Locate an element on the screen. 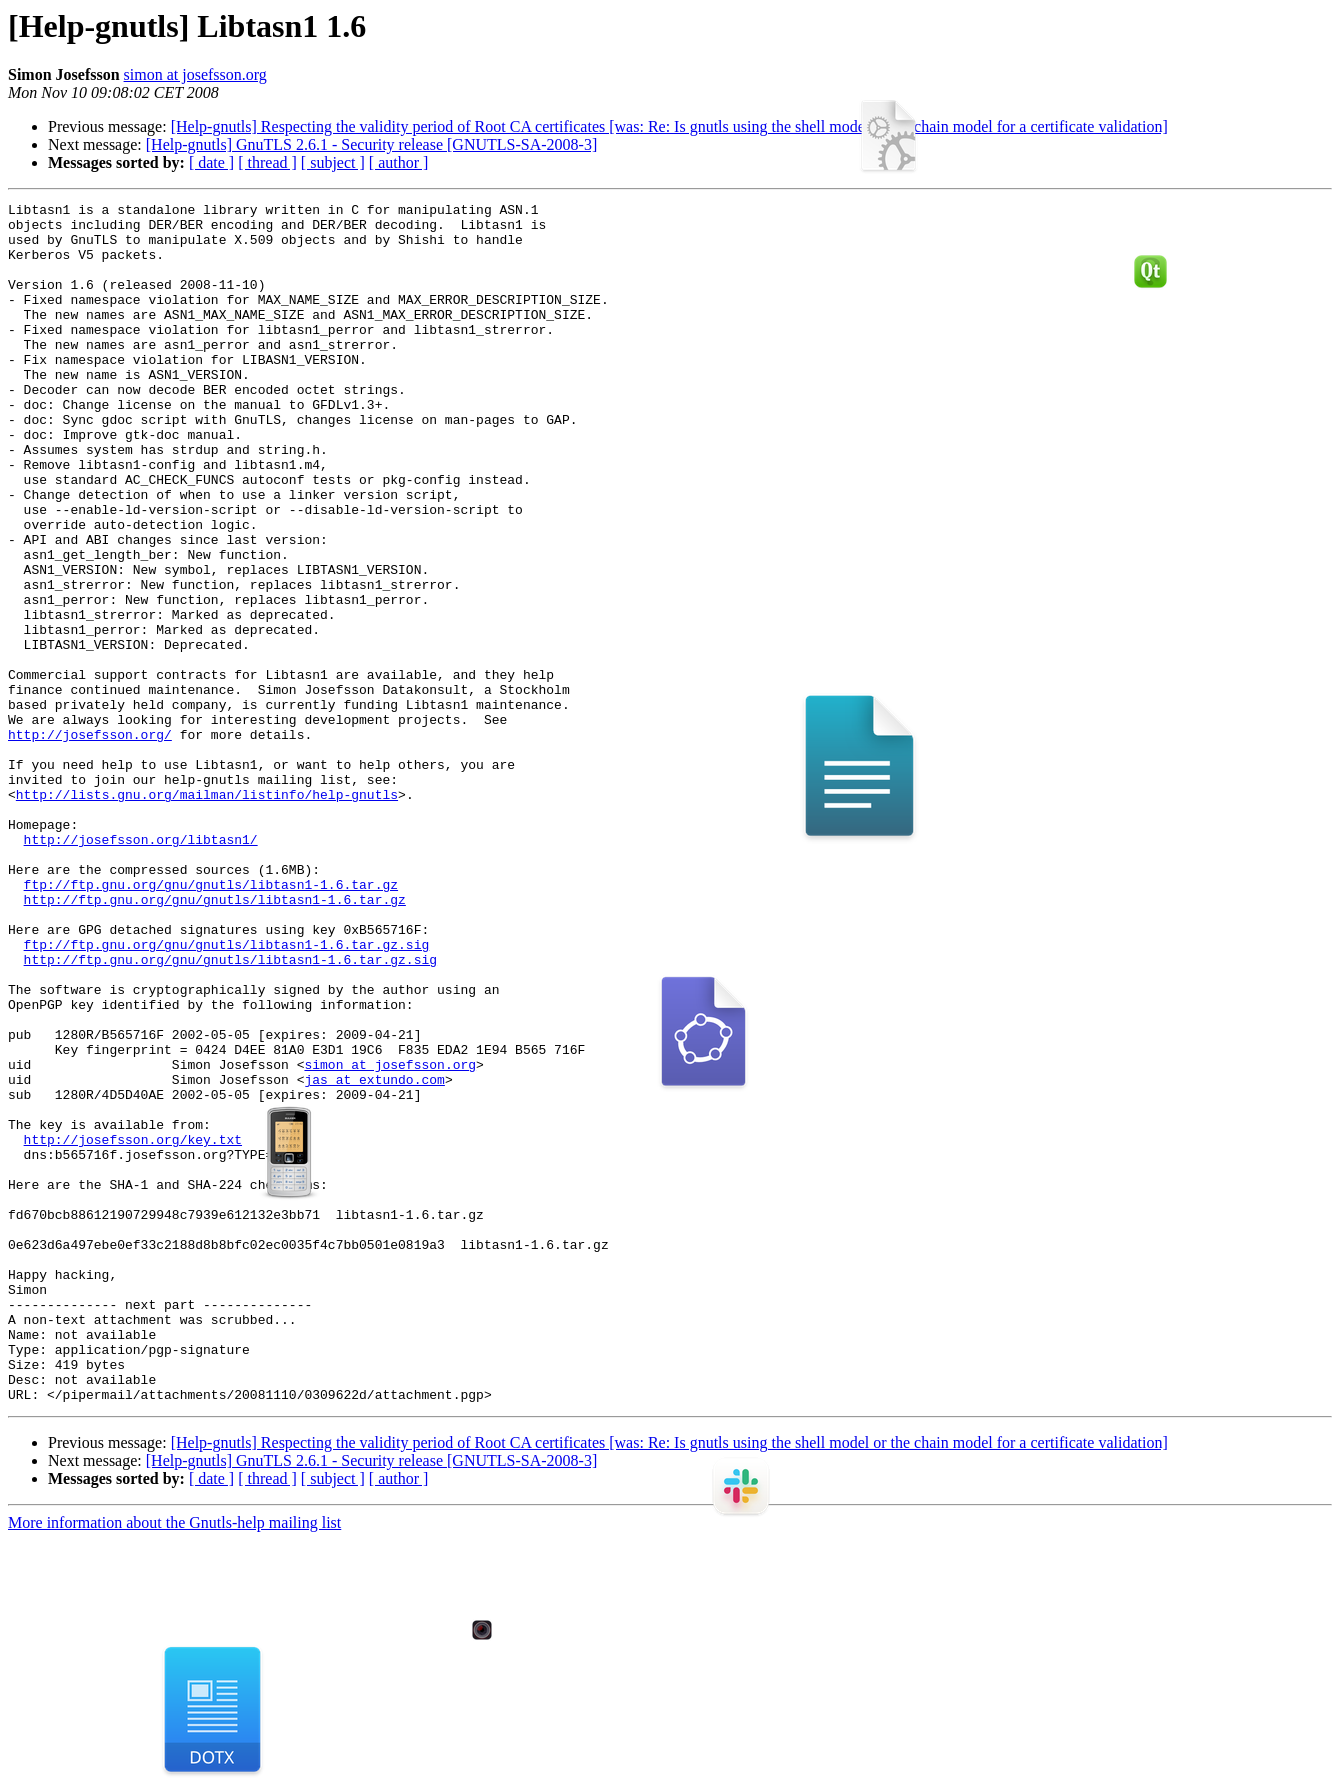 The height and width of the screenshot is (1780, 1340). opendocument text template file is located at coordinates (859, 768).